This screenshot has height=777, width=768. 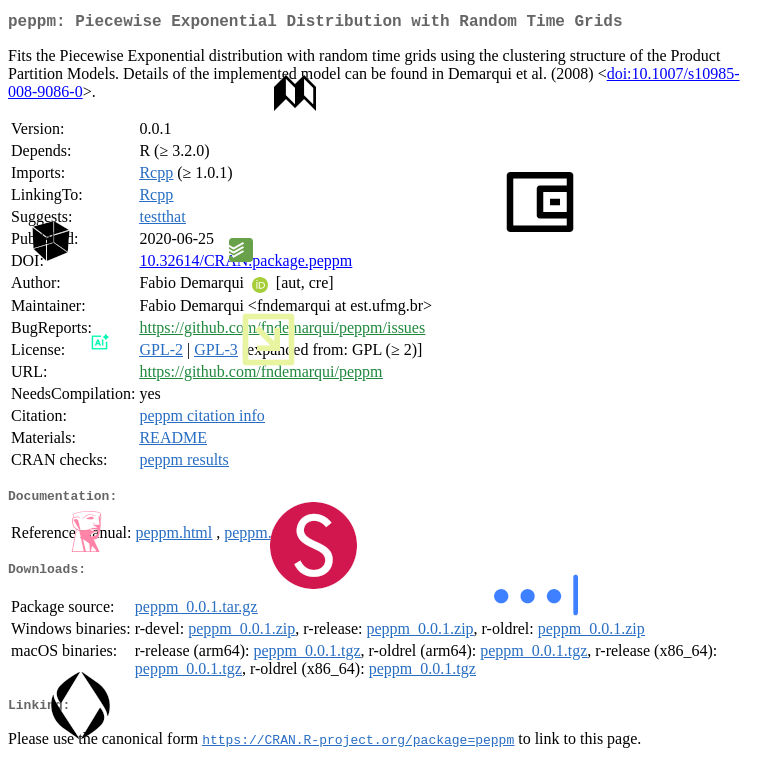 I want to click on swiper javascript library logo, so click(x=313, y=545).